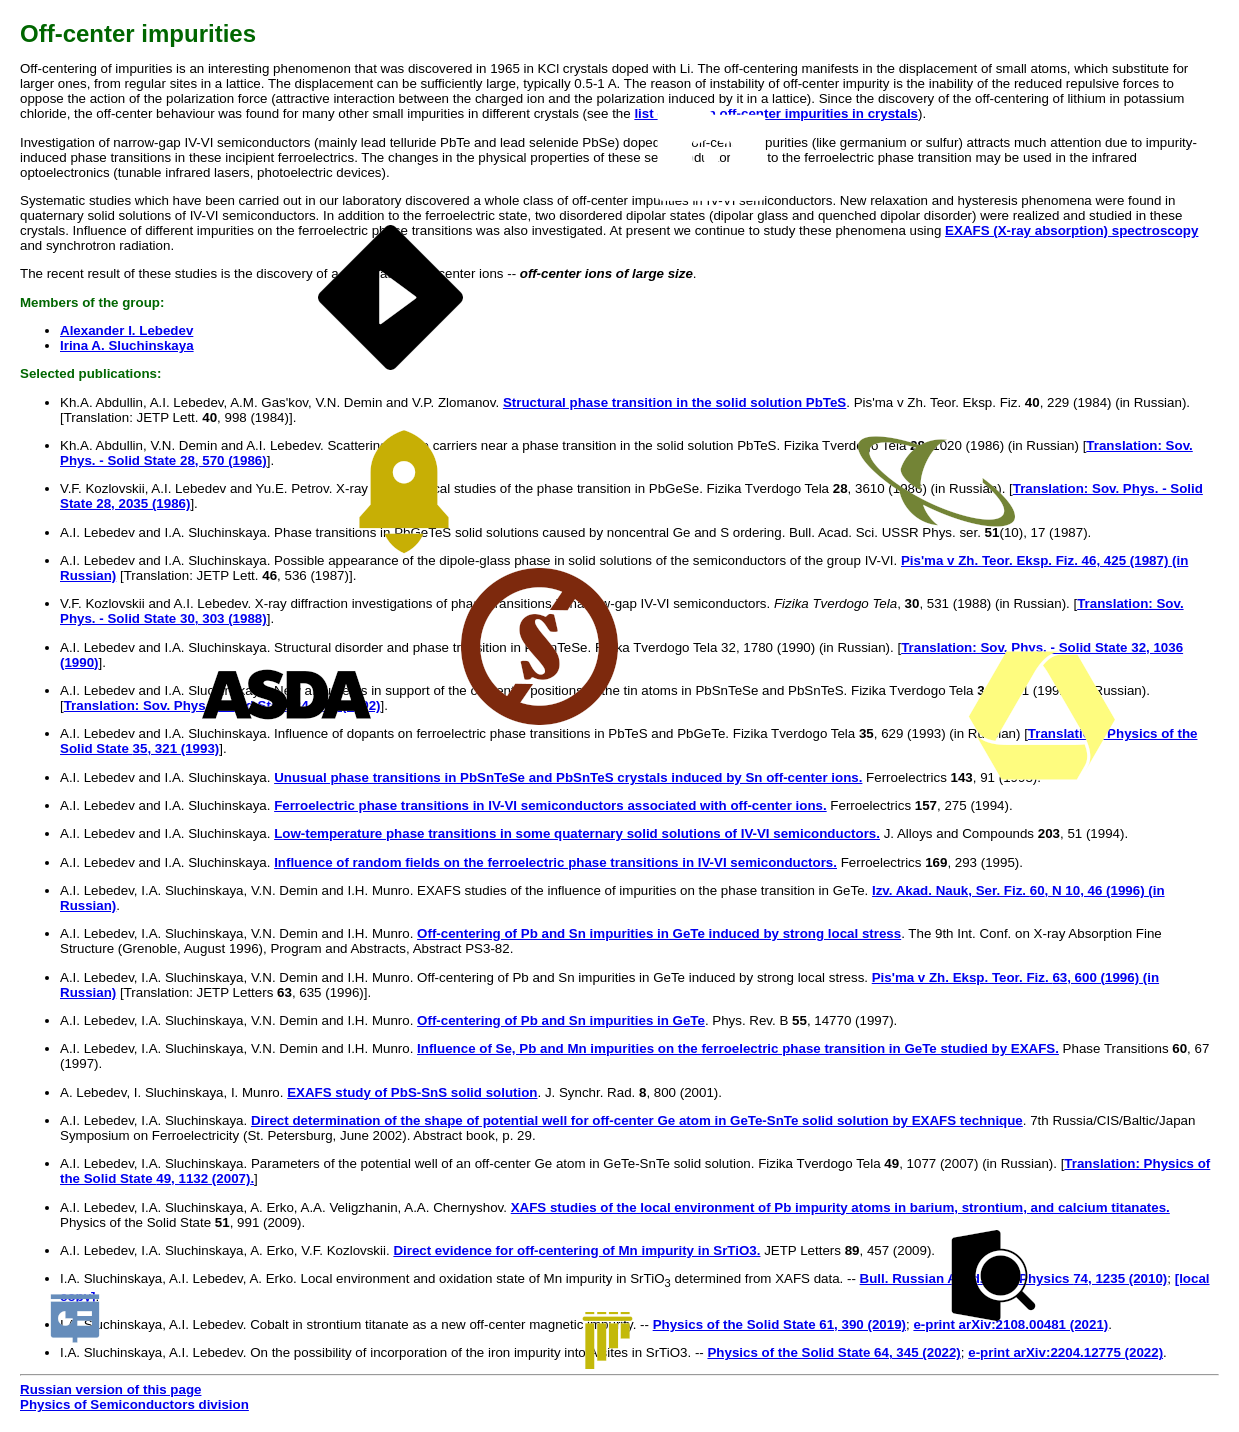 The height and width of the screenshot is (1432, 1239). I want to click on saturn brand logo, so click(936, 481).